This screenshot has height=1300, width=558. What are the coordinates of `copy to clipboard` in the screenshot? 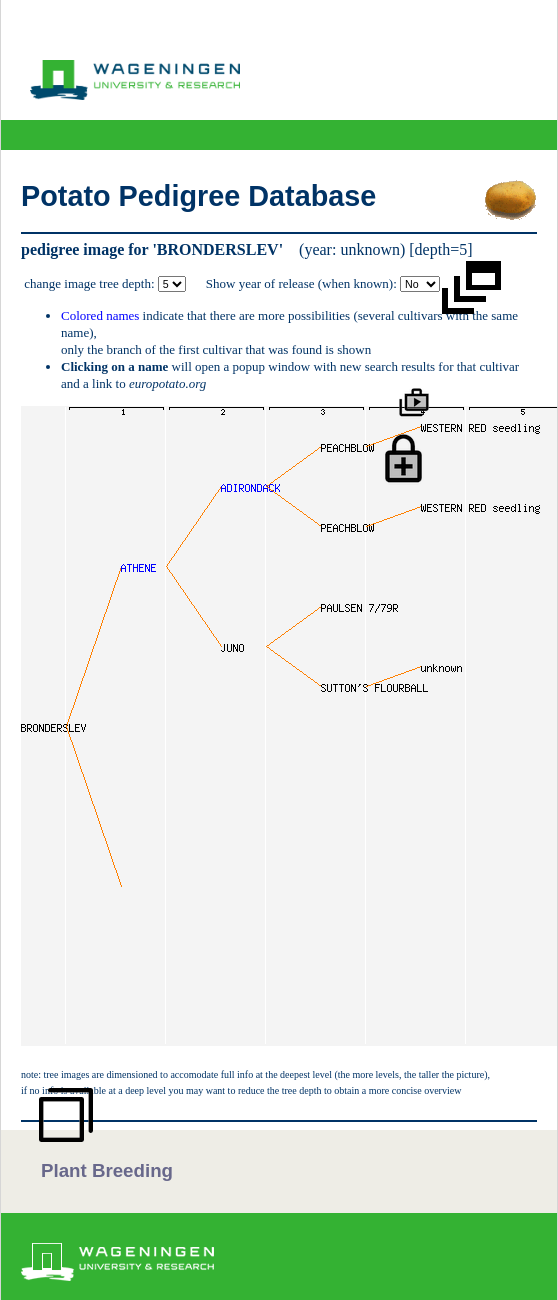 It's located at (66, 1115).